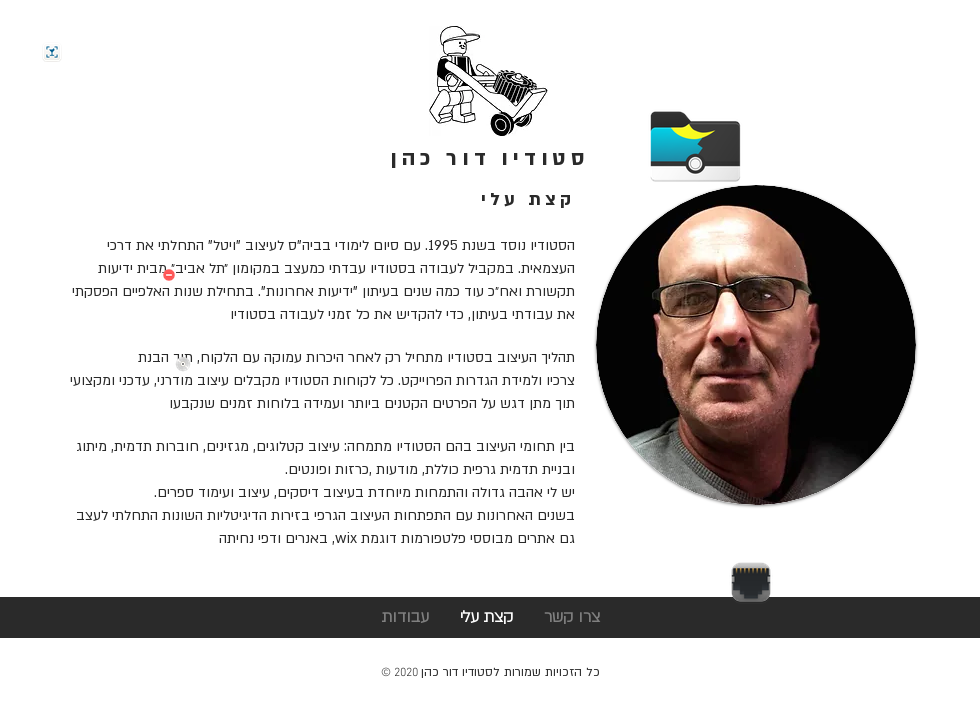 This screenshot has height=720, width=980. What do you see at coordinates (169, 275) in the screenshot?
I see `remove an item from a list or collection` at bounding box center [169, 275].